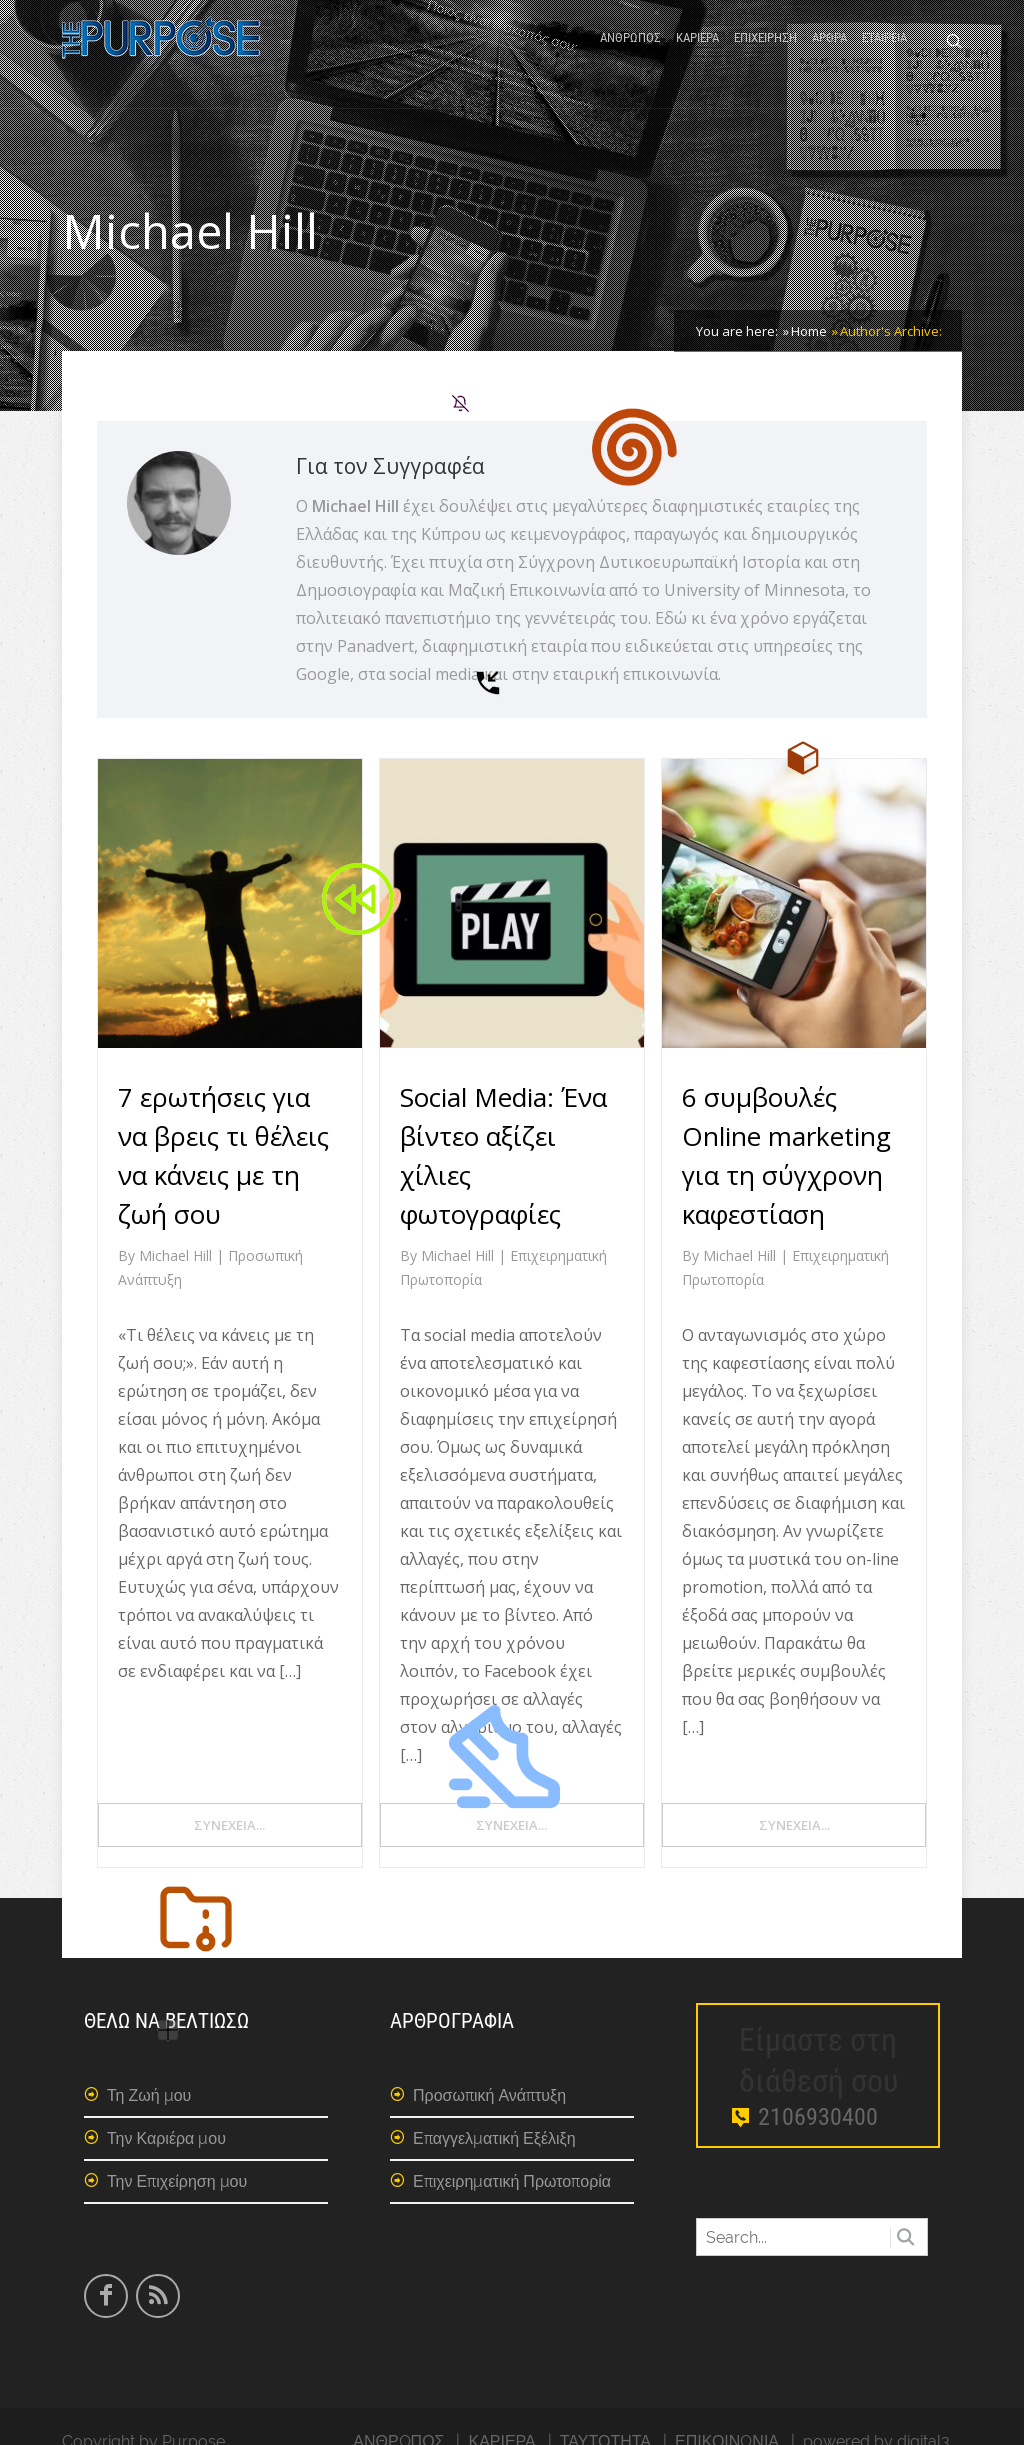  Describe the element at coordinates (631, 449) in the screenshot. I see `indicates loading or processing in progress` at that location.